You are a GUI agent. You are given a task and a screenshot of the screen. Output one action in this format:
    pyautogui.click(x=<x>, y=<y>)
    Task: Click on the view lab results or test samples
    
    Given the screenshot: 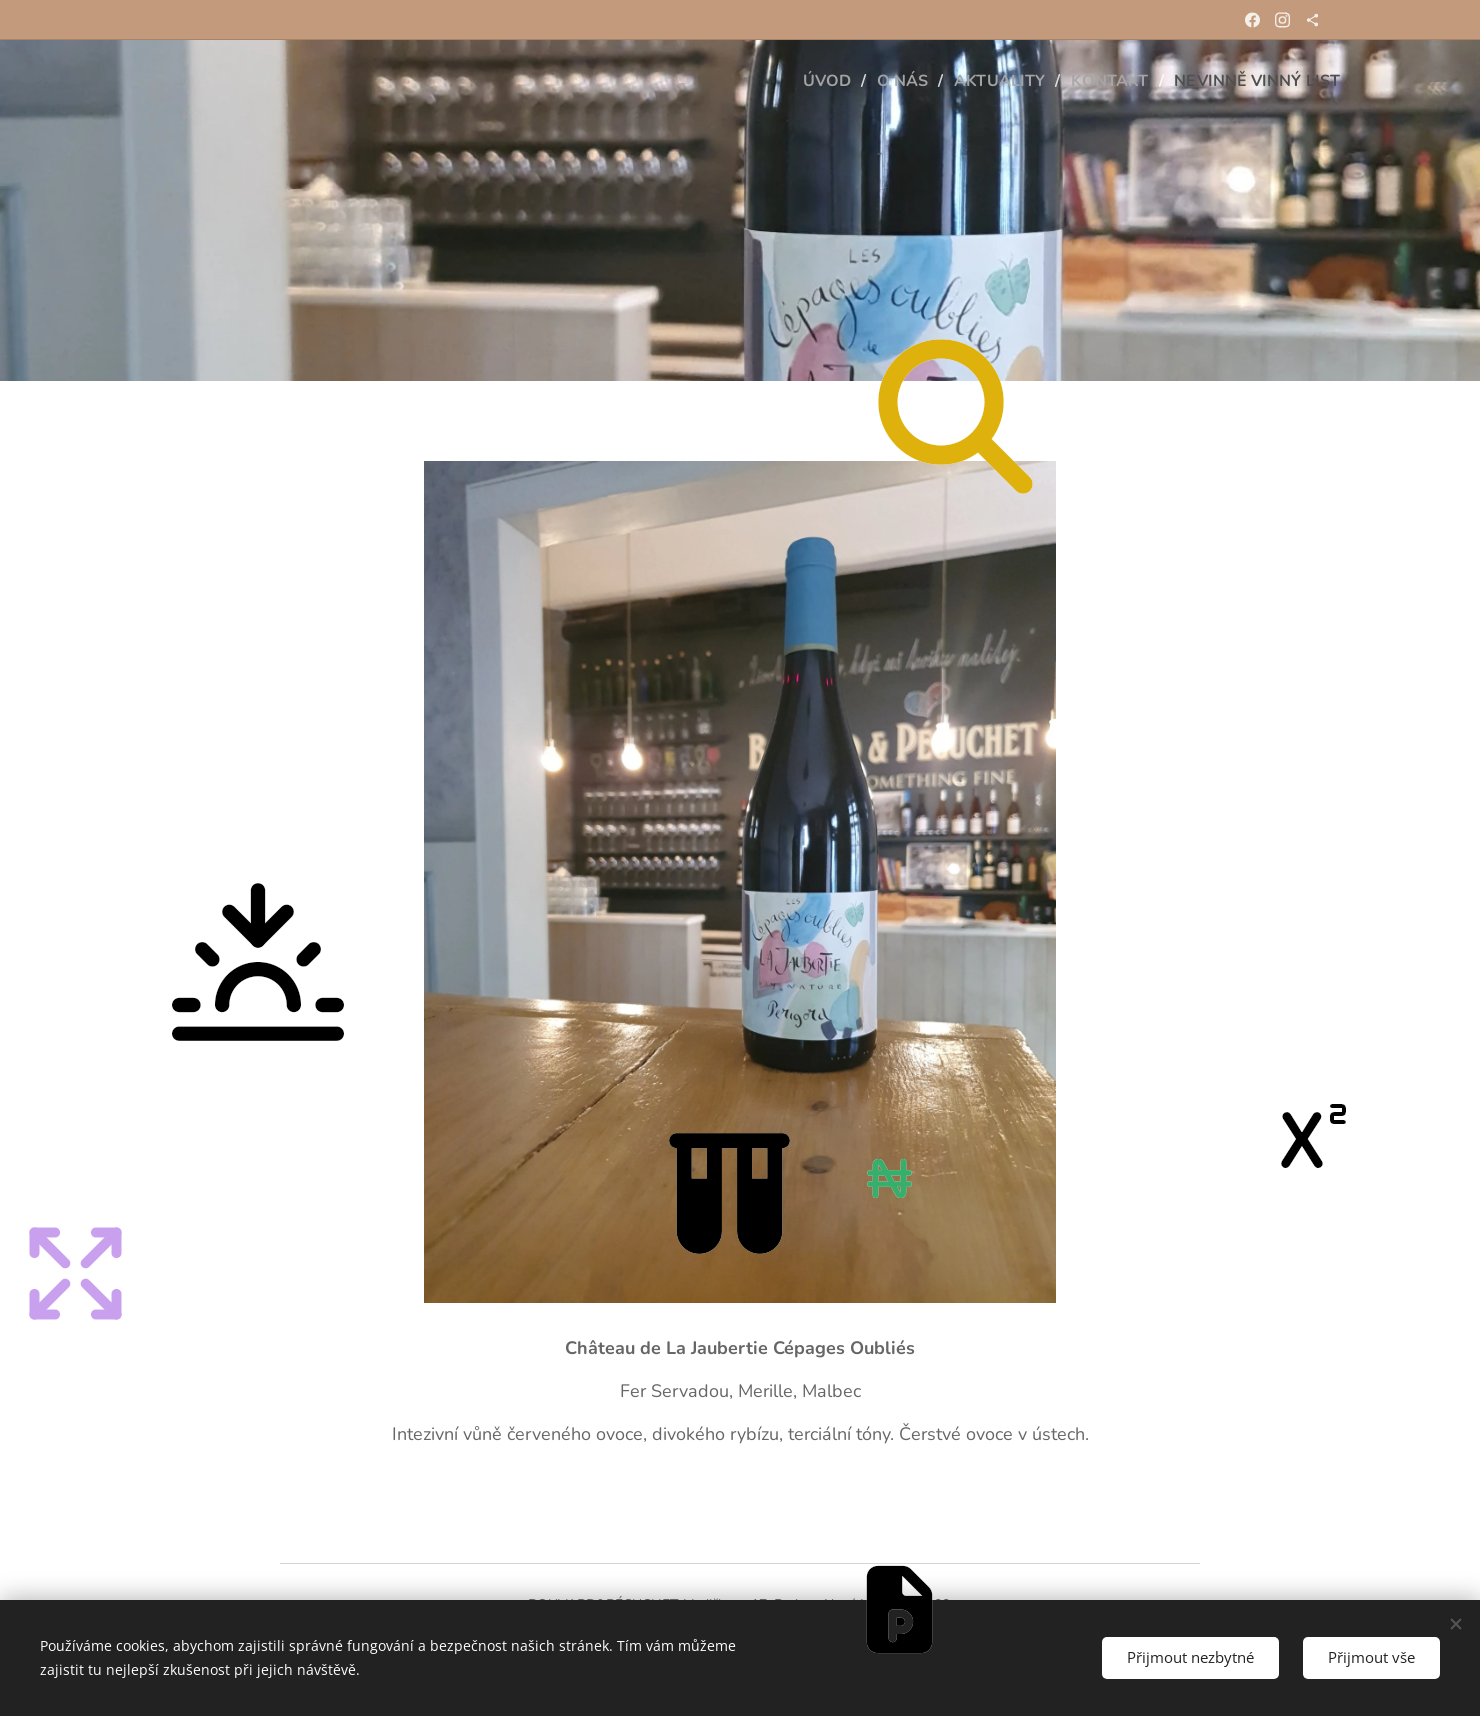 What is the action you would take?
    pyautogui.click(x=729, y=1193)
    